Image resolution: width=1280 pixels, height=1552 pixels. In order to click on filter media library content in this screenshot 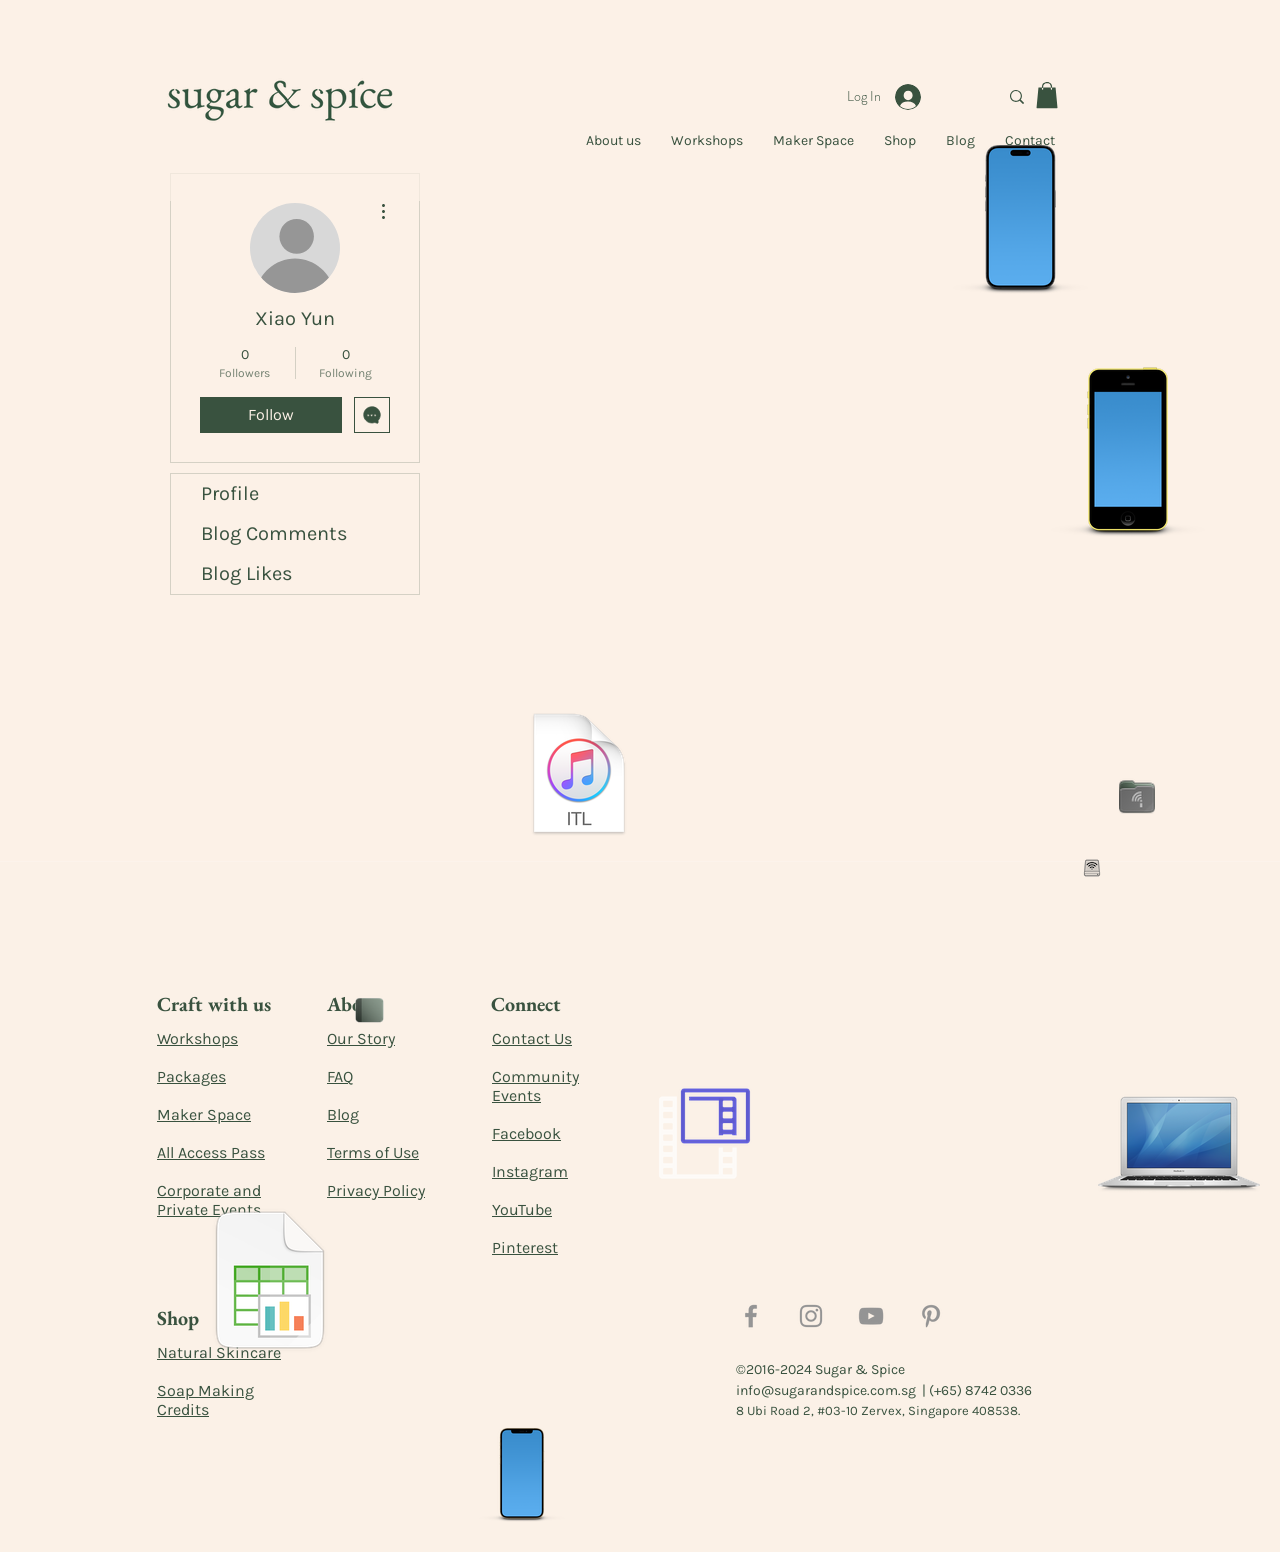, I will do `click(704, 1133)`.